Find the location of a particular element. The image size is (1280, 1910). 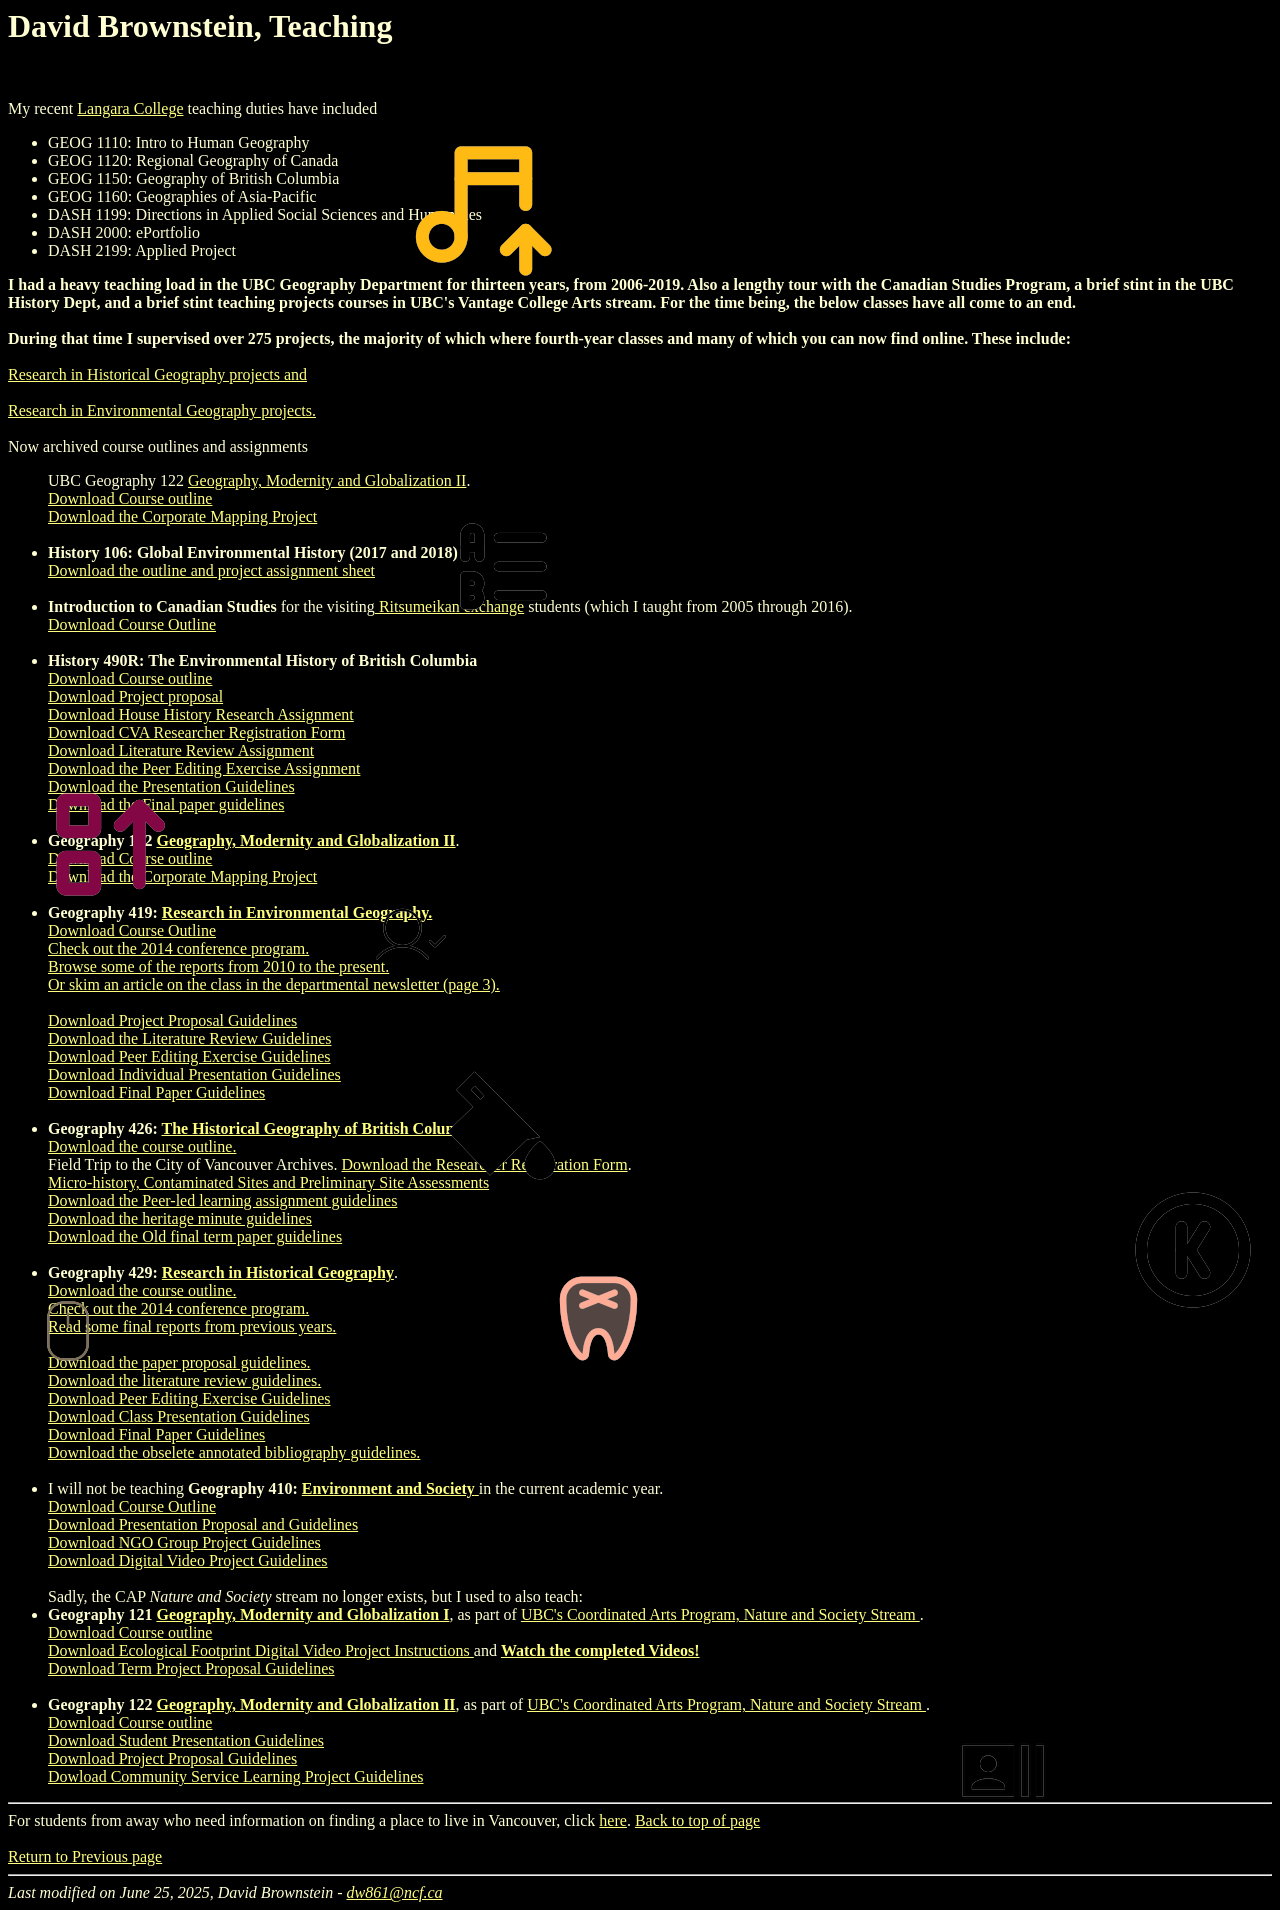

view recently contacted people is located at coordinates (1003, 1771).